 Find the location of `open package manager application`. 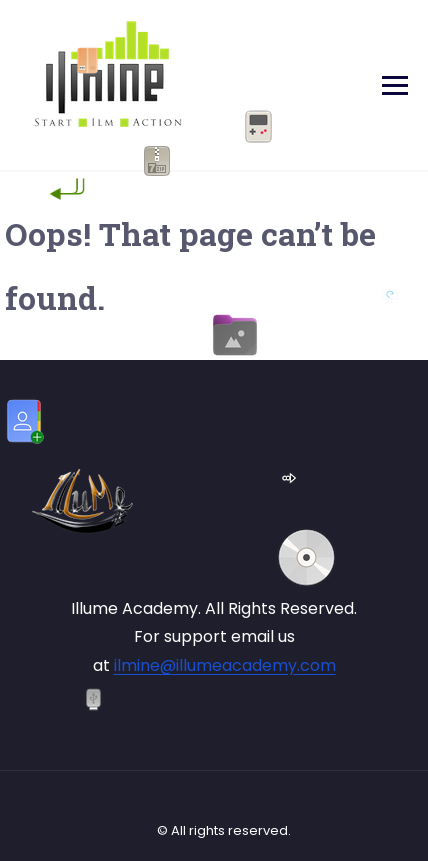

open package manager application is located at coordinates (87, 60).